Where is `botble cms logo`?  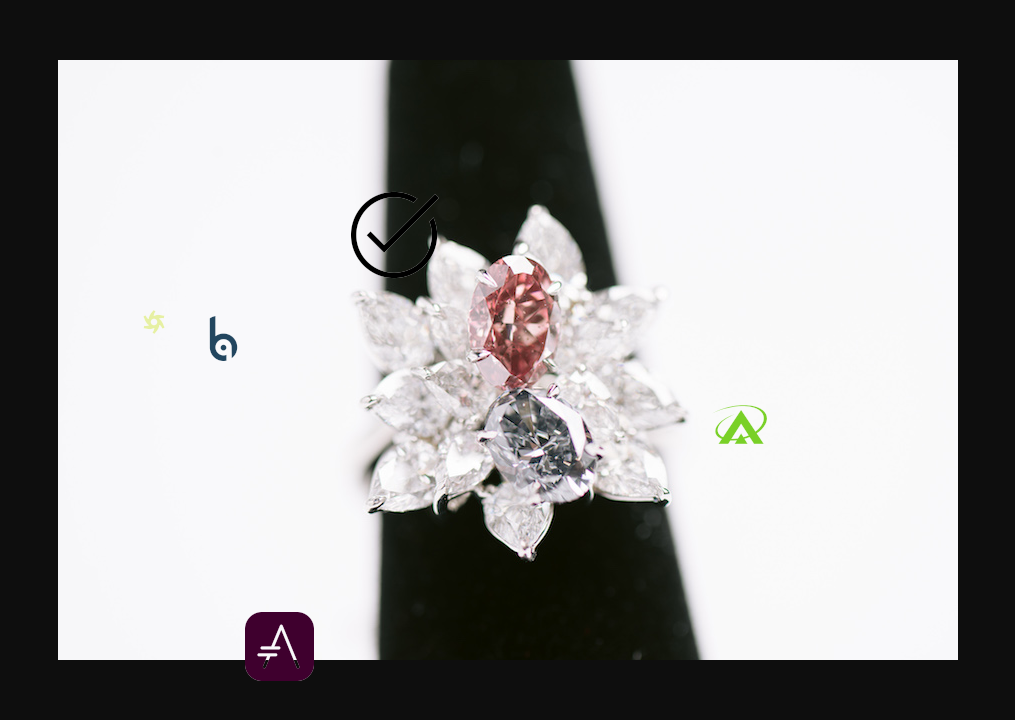
botble cms logo is located at coordinates (223, 338).